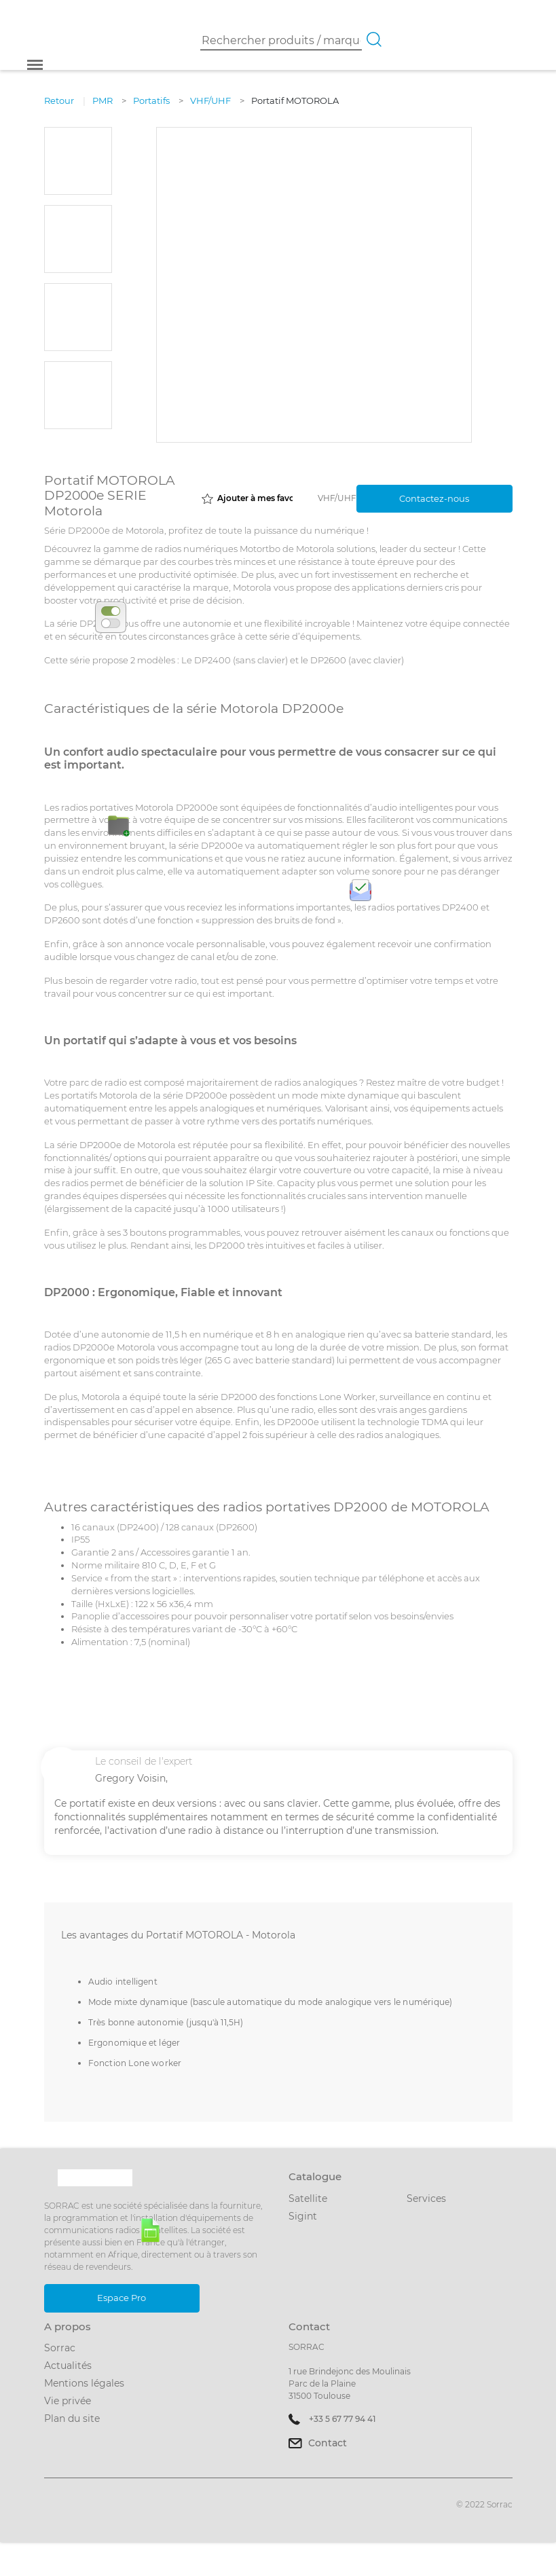  I want to click on open unity tweak tool settings, so click(111, 617).